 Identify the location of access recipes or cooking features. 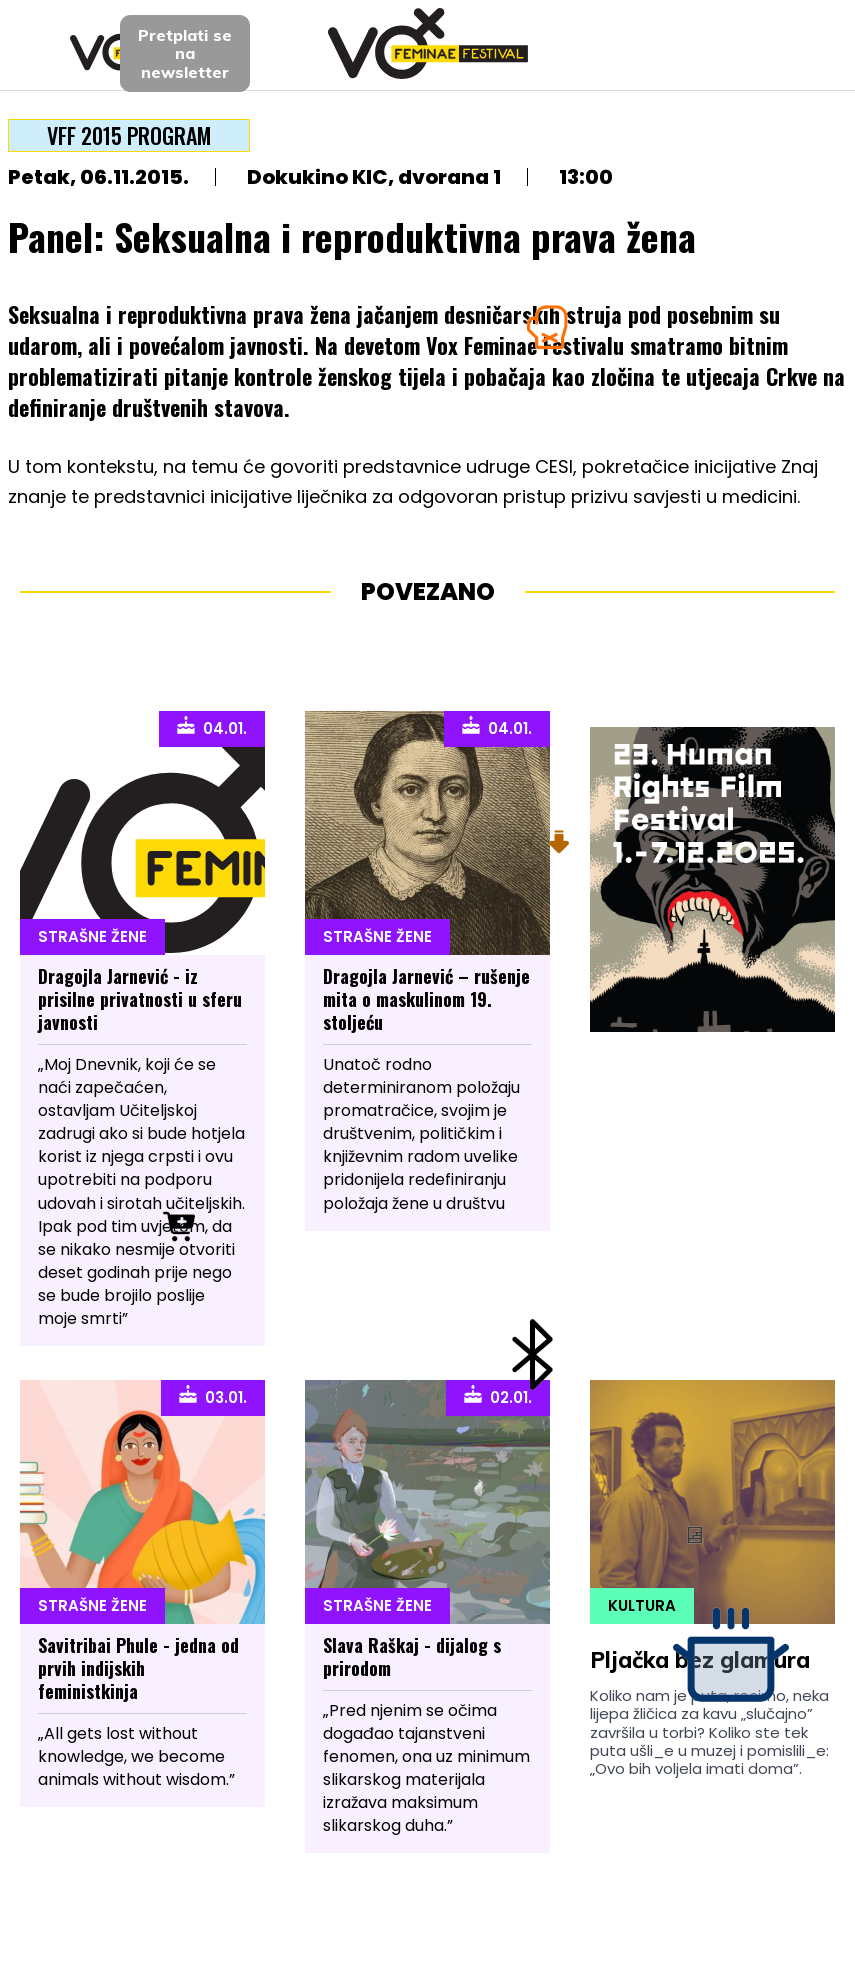
(731, 1662).